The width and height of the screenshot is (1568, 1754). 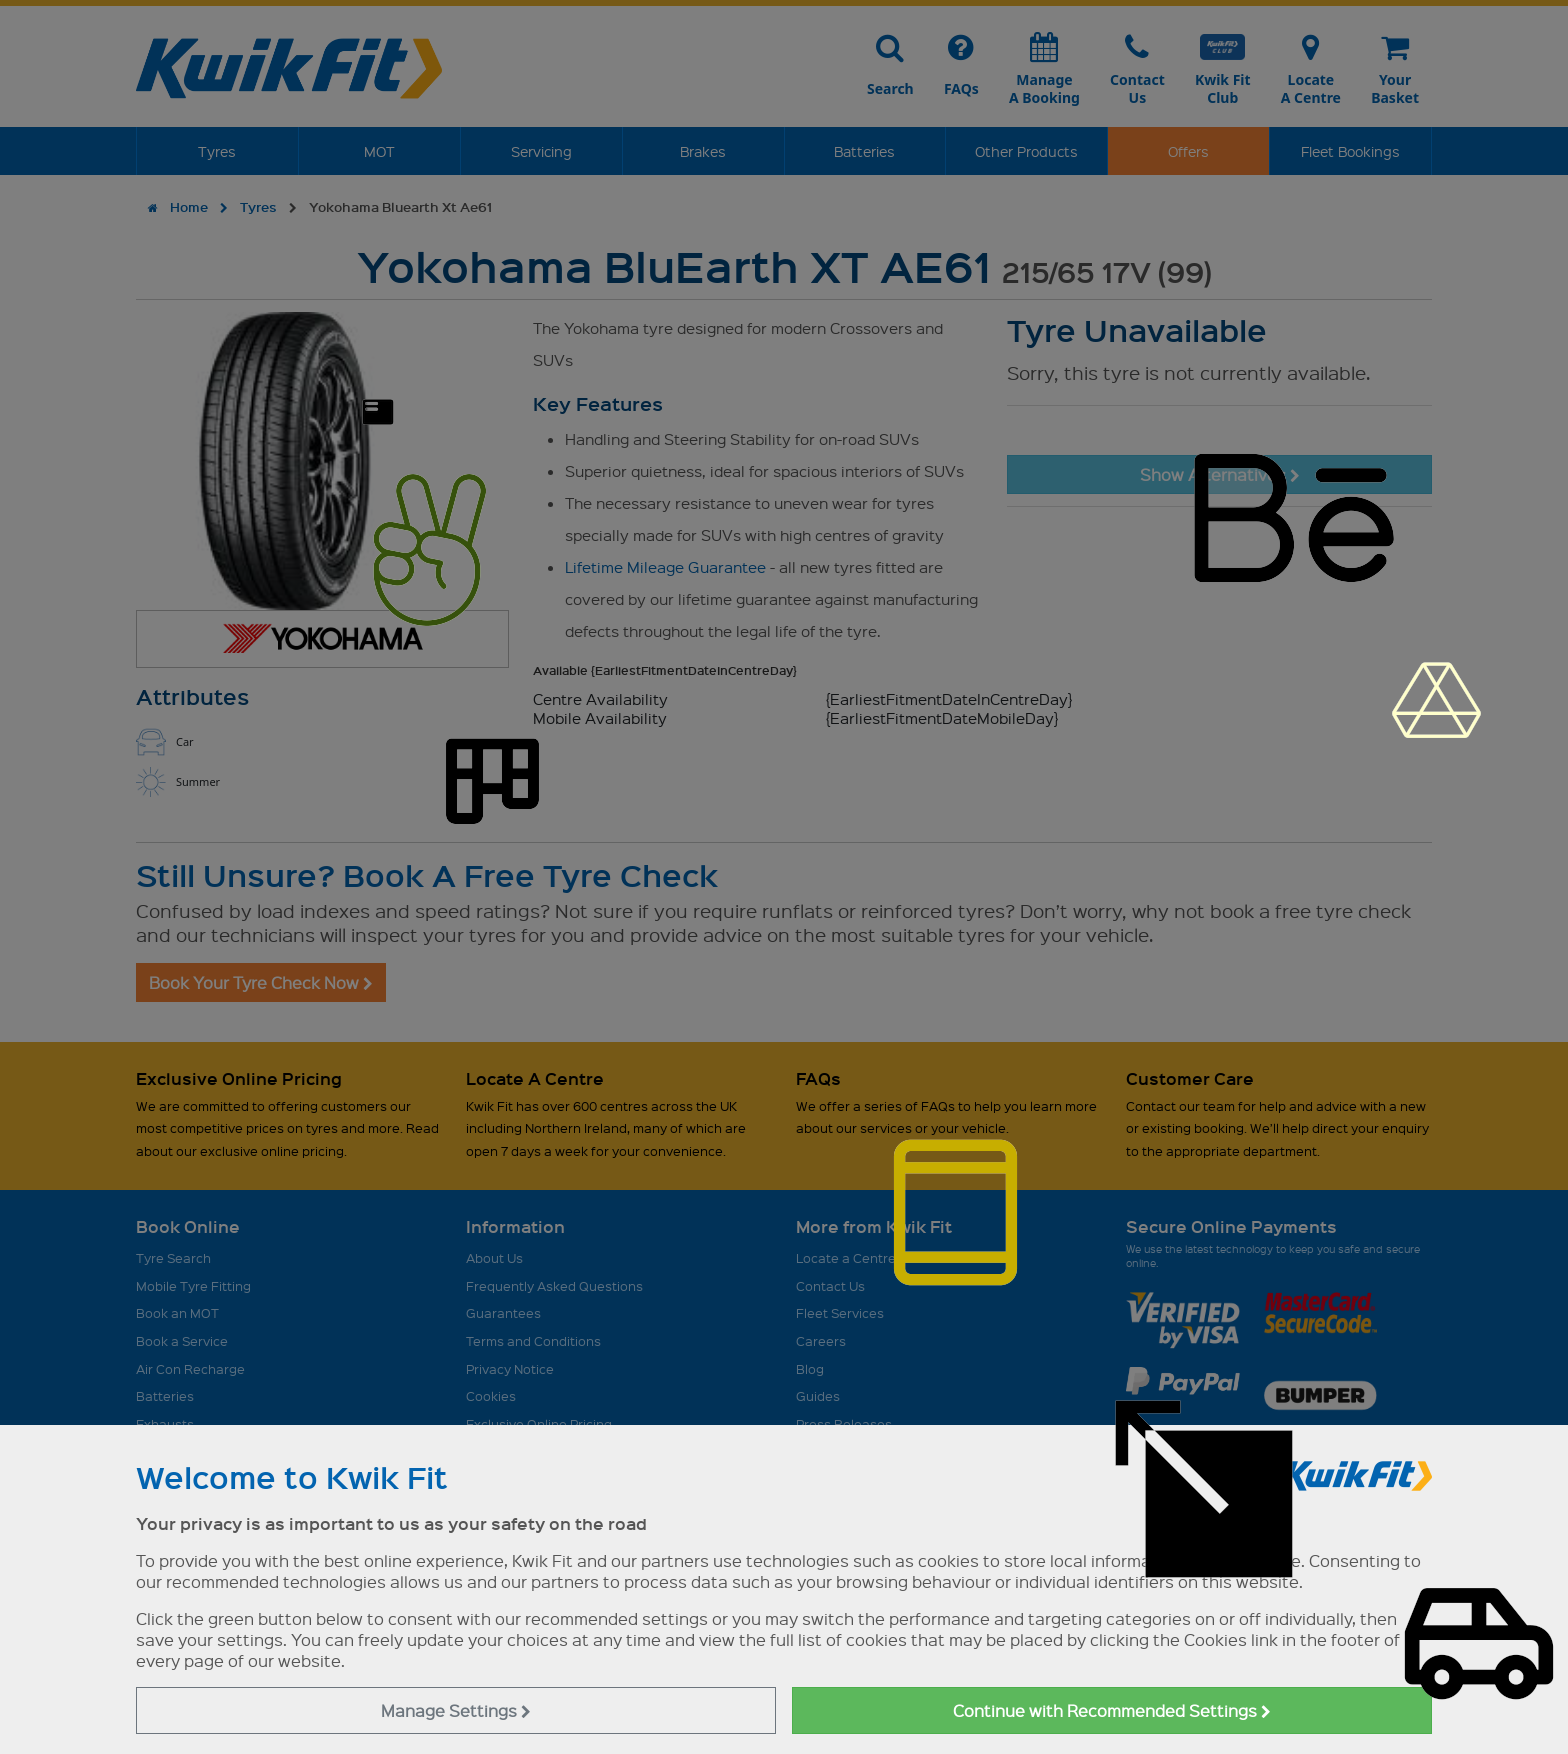 What do you see at coordinates (1436, 703) in the screenshot?
I see `access google drive files and storage` at bounding box center [1436, 703].